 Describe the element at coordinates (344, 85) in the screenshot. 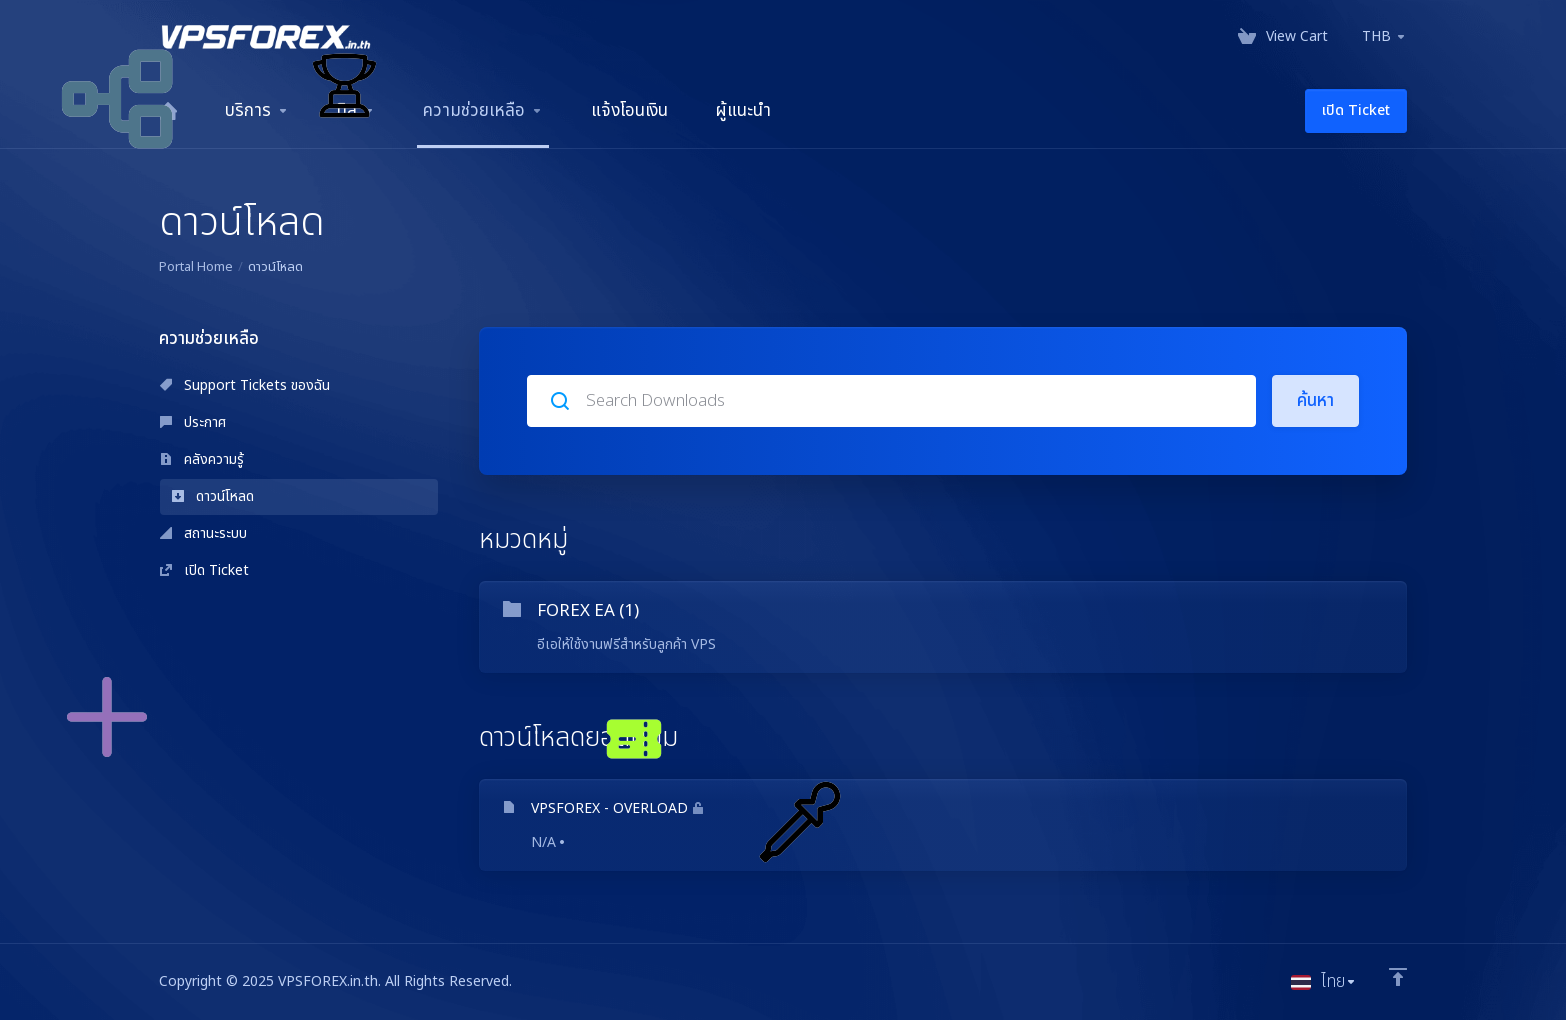

I see `view achievements or awards` at that location.